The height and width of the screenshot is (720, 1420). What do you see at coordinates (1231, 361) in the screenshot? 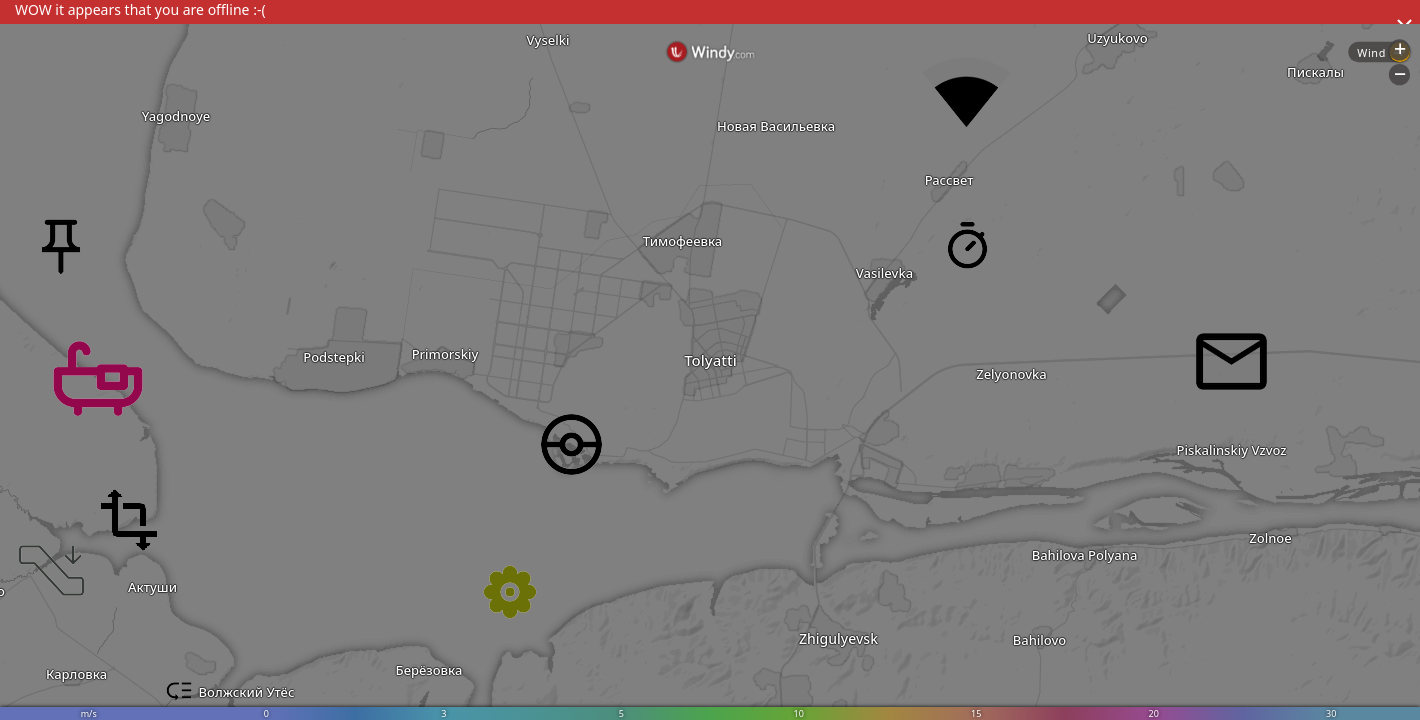
I see `access your email inbox` at bounding box center [1231, 361].